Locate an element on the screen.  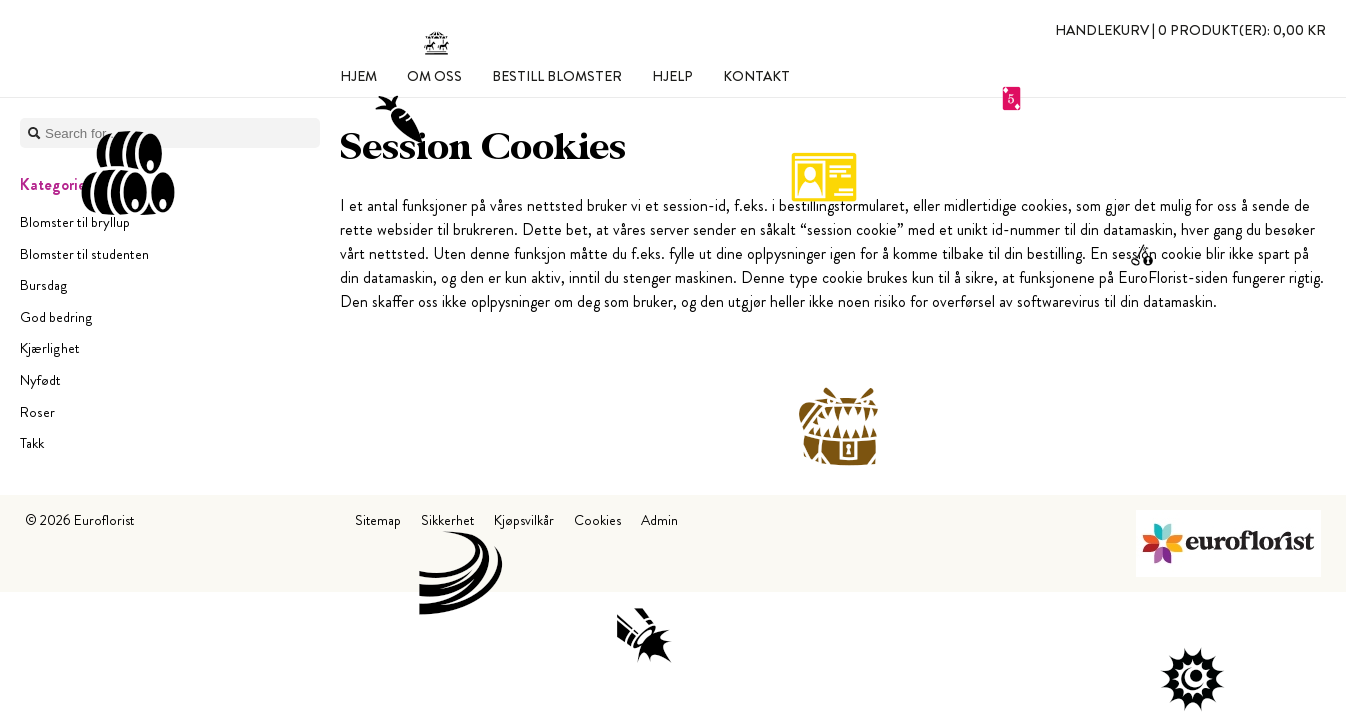
a trapped or dangerous treasure chest in a game is located at coordinates (838, 426).